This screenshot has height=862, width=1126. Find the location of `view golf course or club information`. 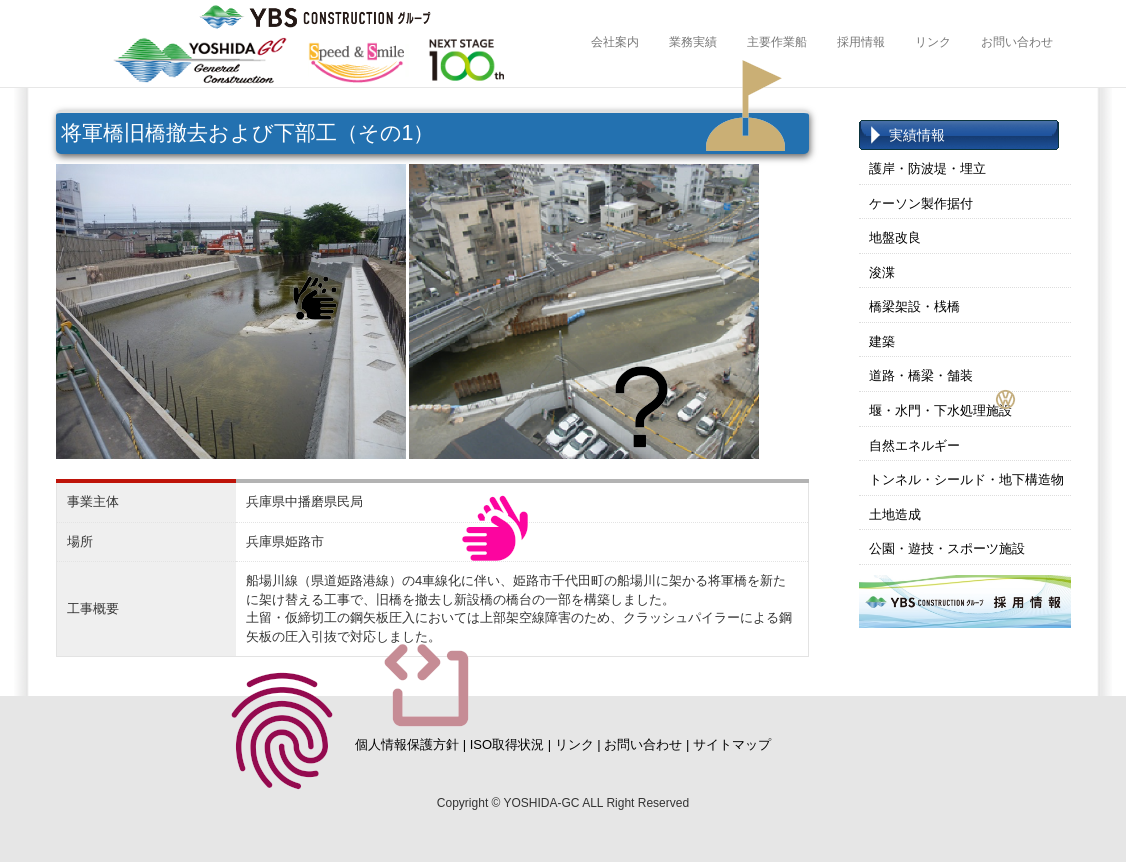

view golf course or club information is located at coordinates (745, 105).